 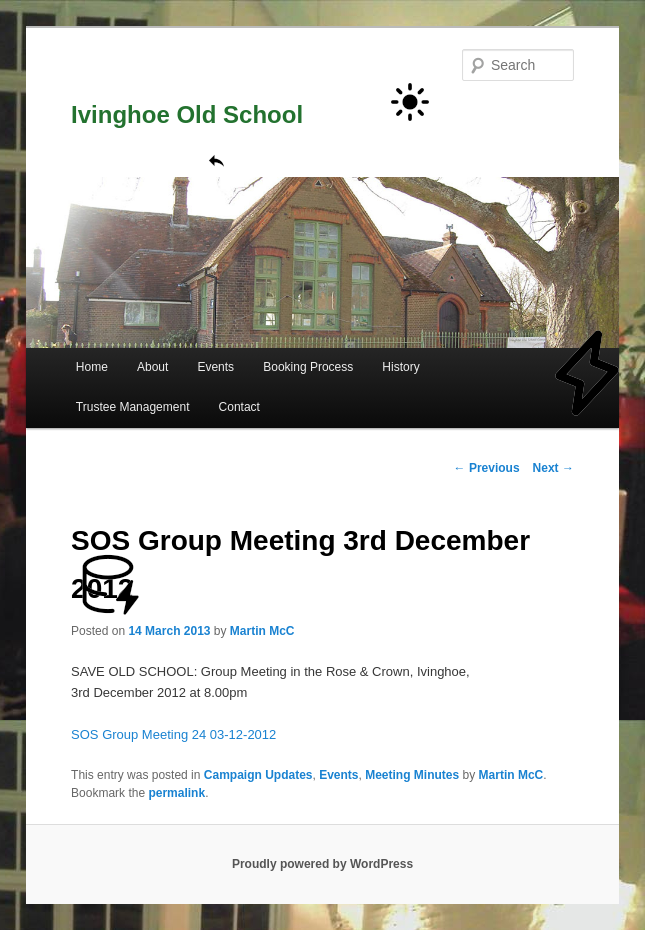 What do you see at coordinates (216, 160) in the screenshot?
I see `reply to a message` at bounding box center [216, 160].